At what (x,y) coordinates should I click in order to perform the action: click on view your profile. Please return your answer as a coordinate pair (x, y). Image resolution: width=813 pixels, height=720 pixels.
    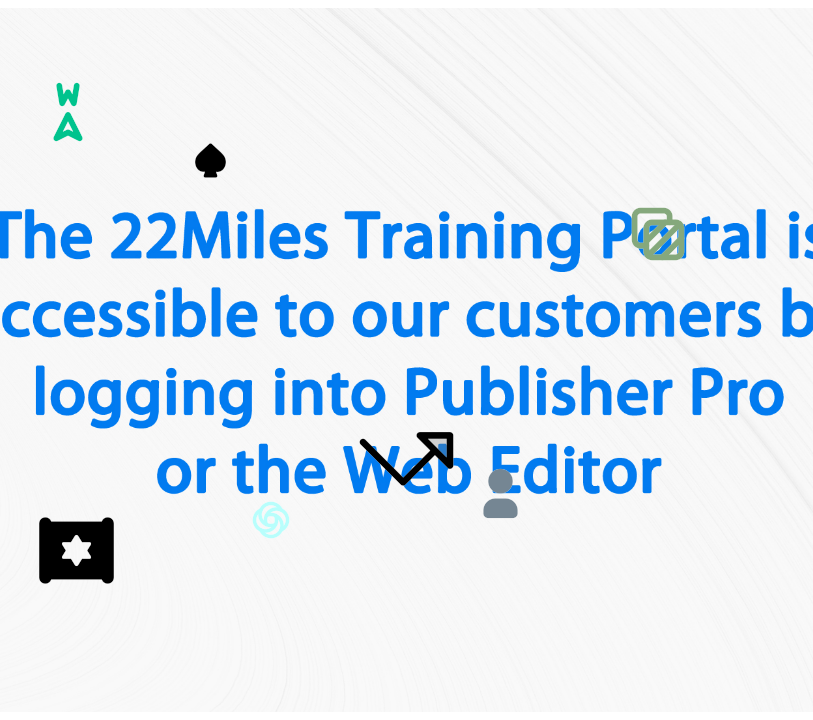
    Looking at the image, I should click on (500, 493).